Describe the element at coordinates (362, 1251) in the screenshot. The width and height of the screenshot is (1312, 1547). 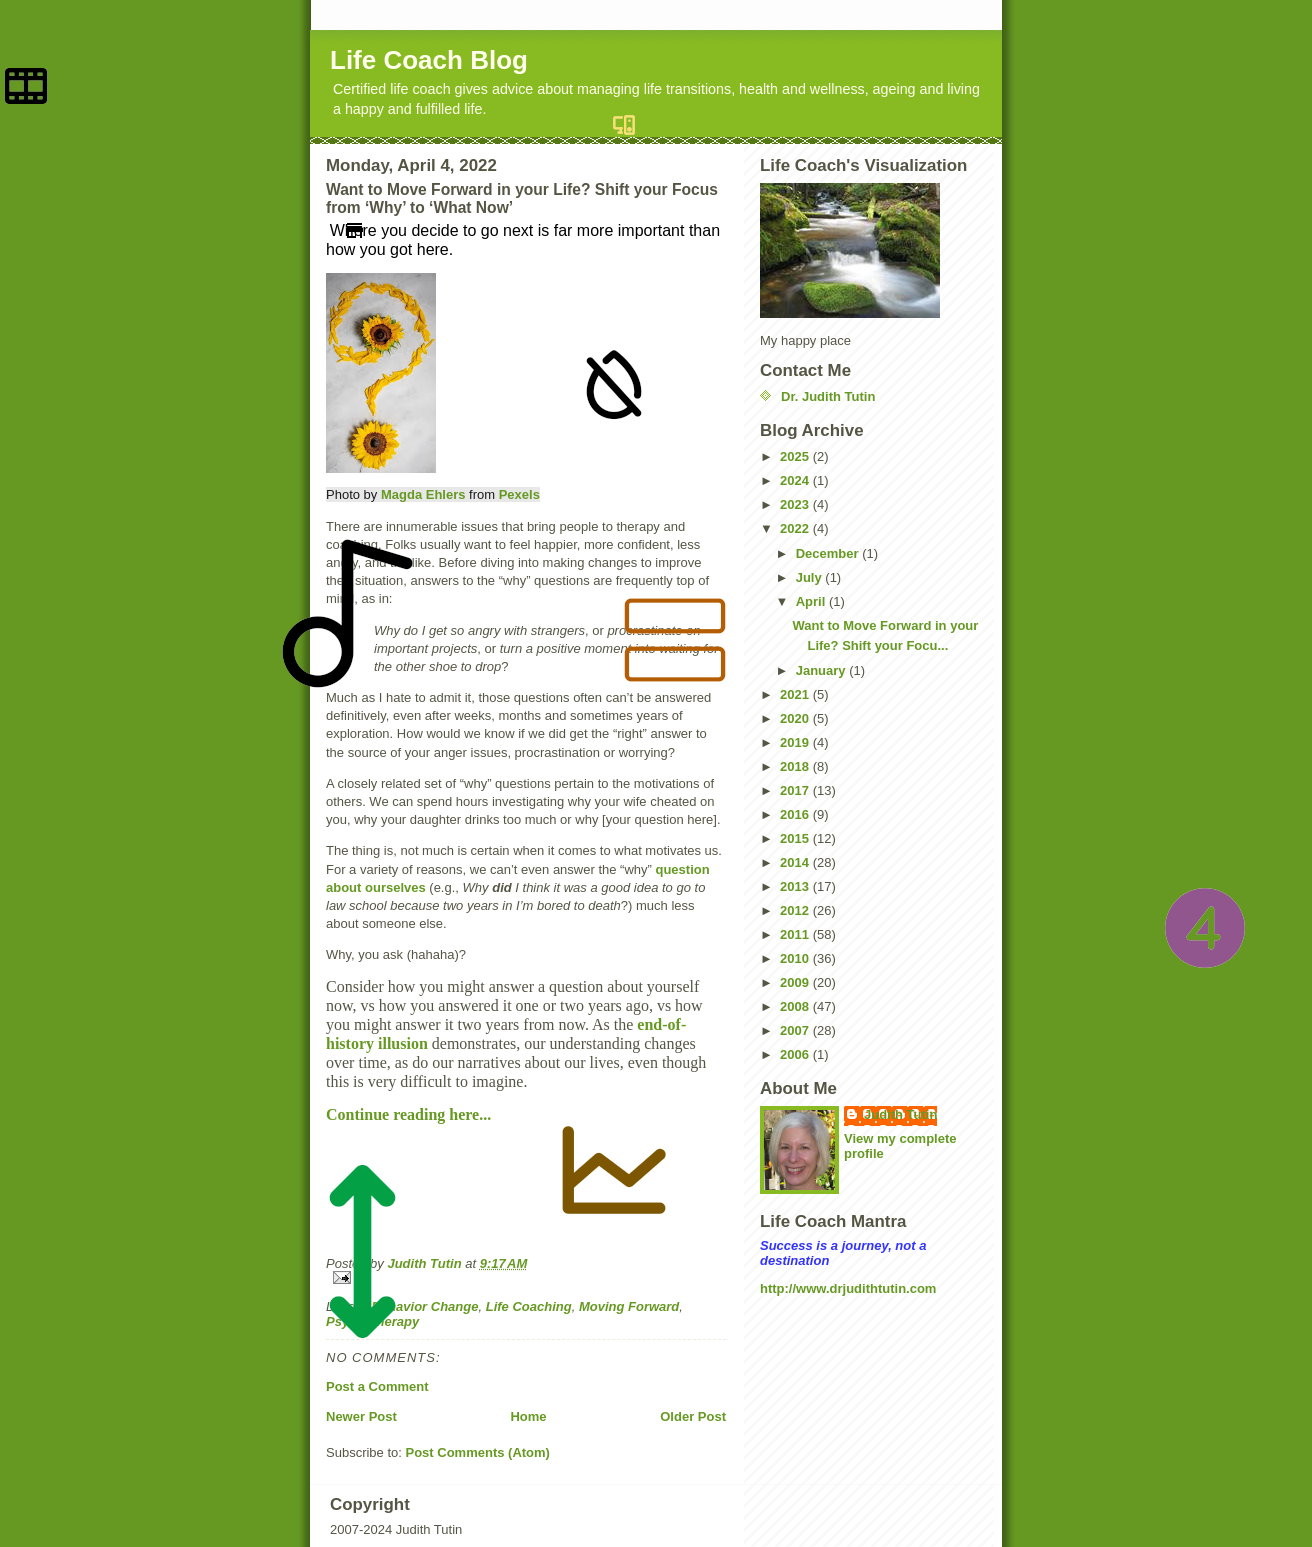
I see `adjust height or vertical size` at that location.